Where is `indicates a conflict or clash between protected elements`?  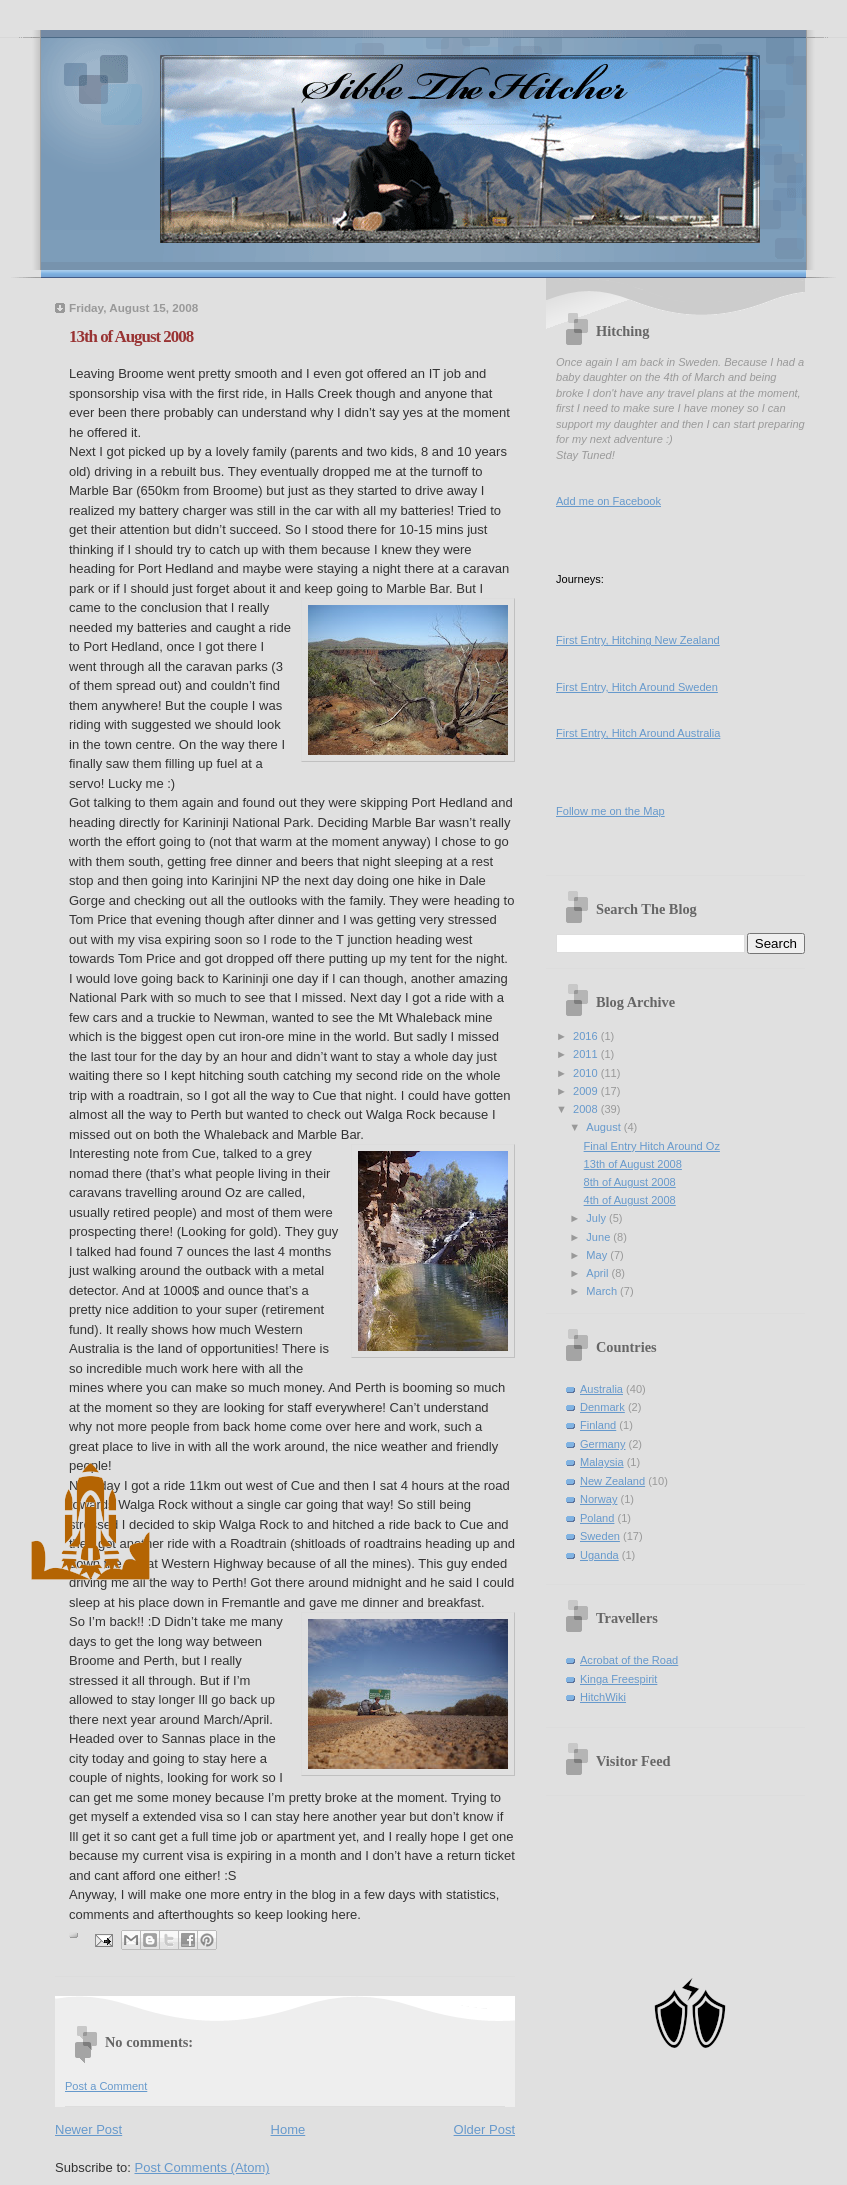 indicates a conflict or clash between protected elements is located at coordinates (690, 2013).